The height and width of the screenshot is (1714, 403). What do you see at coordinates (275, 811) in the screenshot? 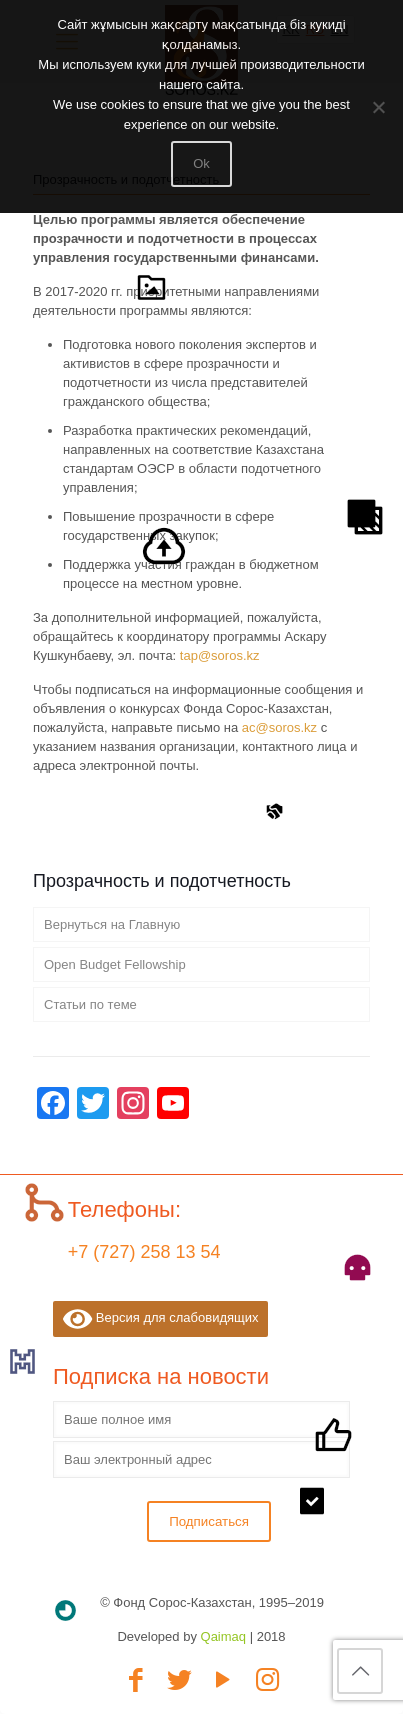
I see `indicates a partnership or collaboration` at bounding box center [275, 811].